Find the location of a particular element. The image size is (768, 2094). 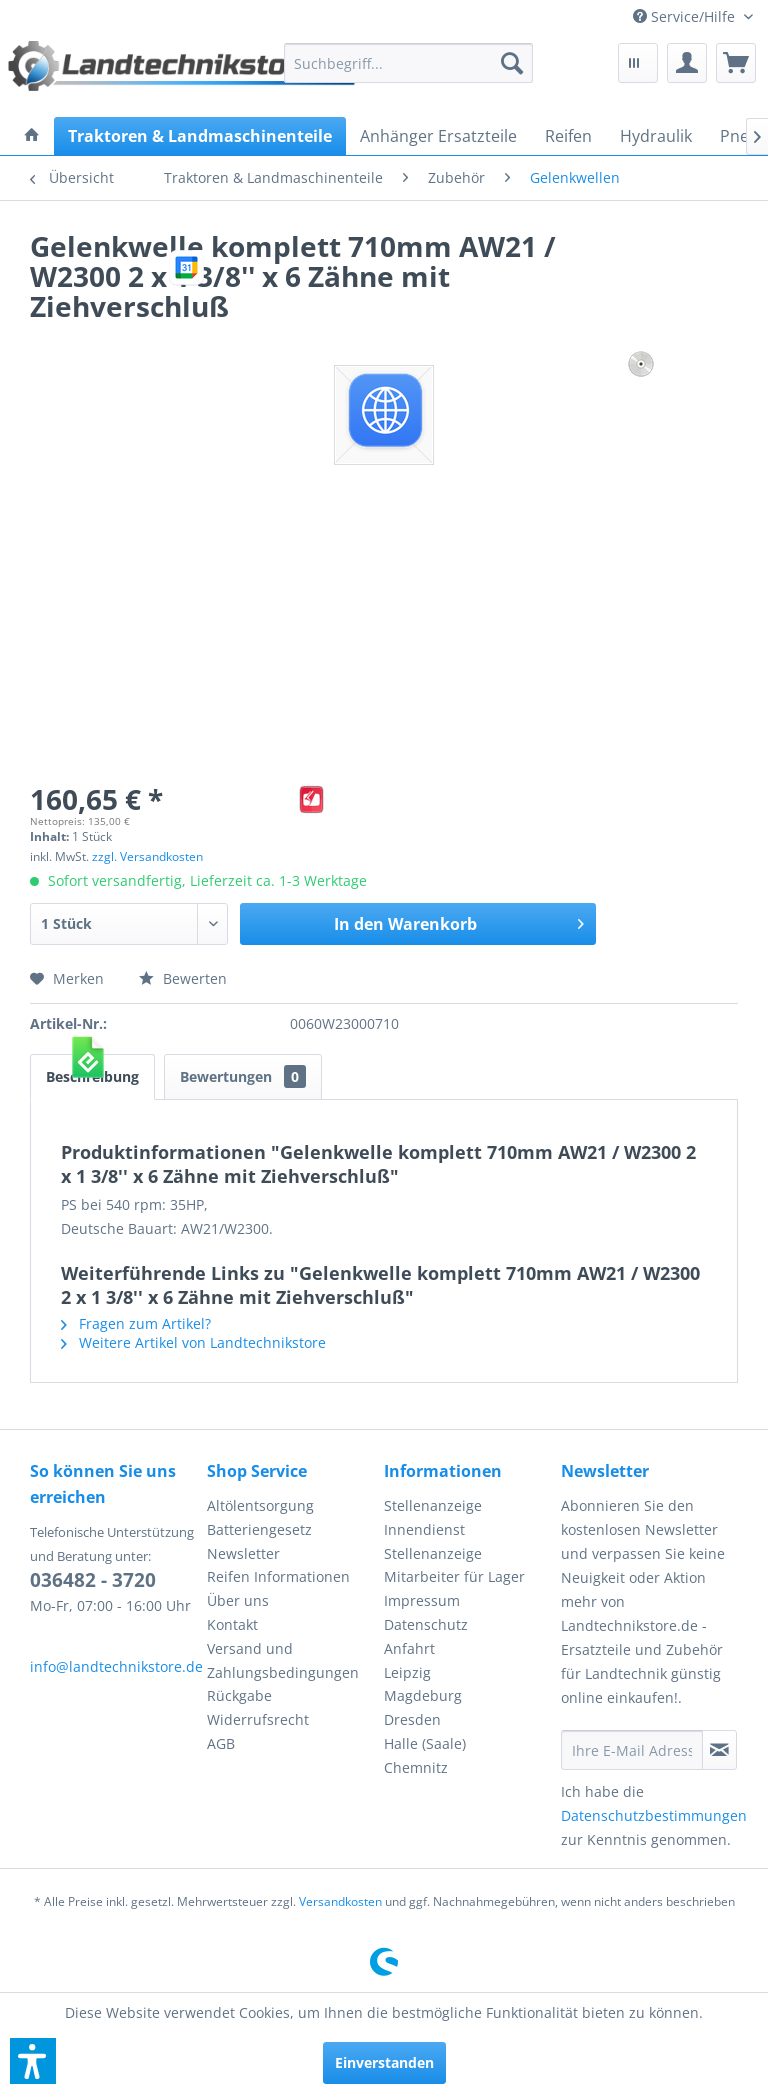

indicates a rewritable CD-RW disc is located at coordinates (641, 364).